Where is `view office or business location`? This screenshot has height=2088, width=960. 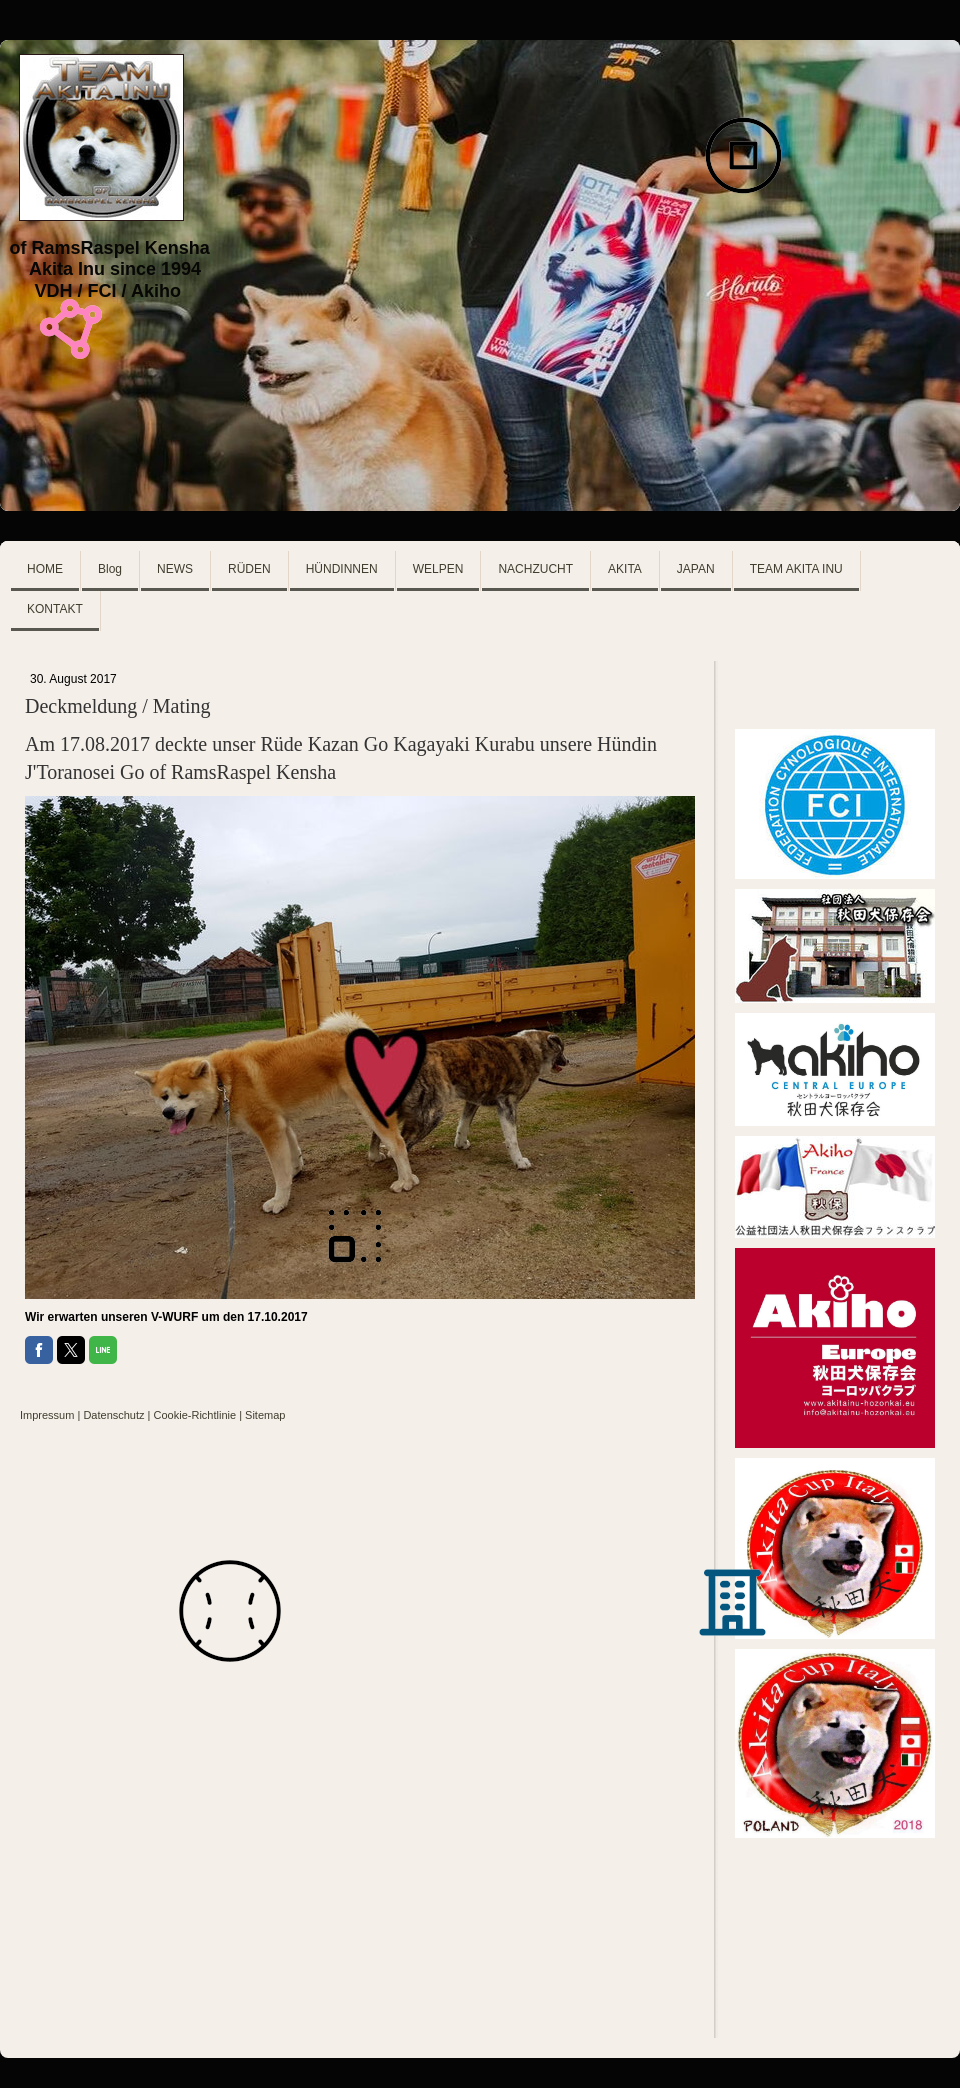
view office or business location is located at coordinates (732, 1602).